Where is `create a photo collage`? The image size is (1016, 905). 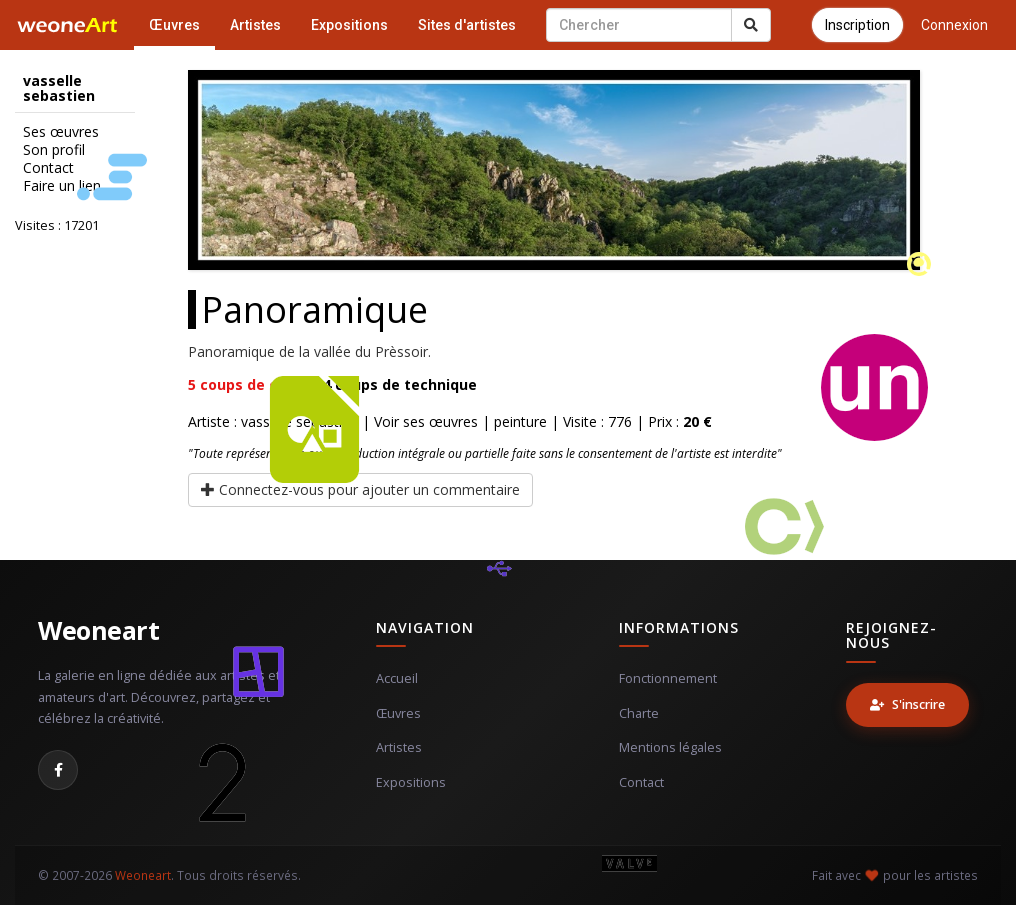
create a photo collage is located at coordinates (258, 671).